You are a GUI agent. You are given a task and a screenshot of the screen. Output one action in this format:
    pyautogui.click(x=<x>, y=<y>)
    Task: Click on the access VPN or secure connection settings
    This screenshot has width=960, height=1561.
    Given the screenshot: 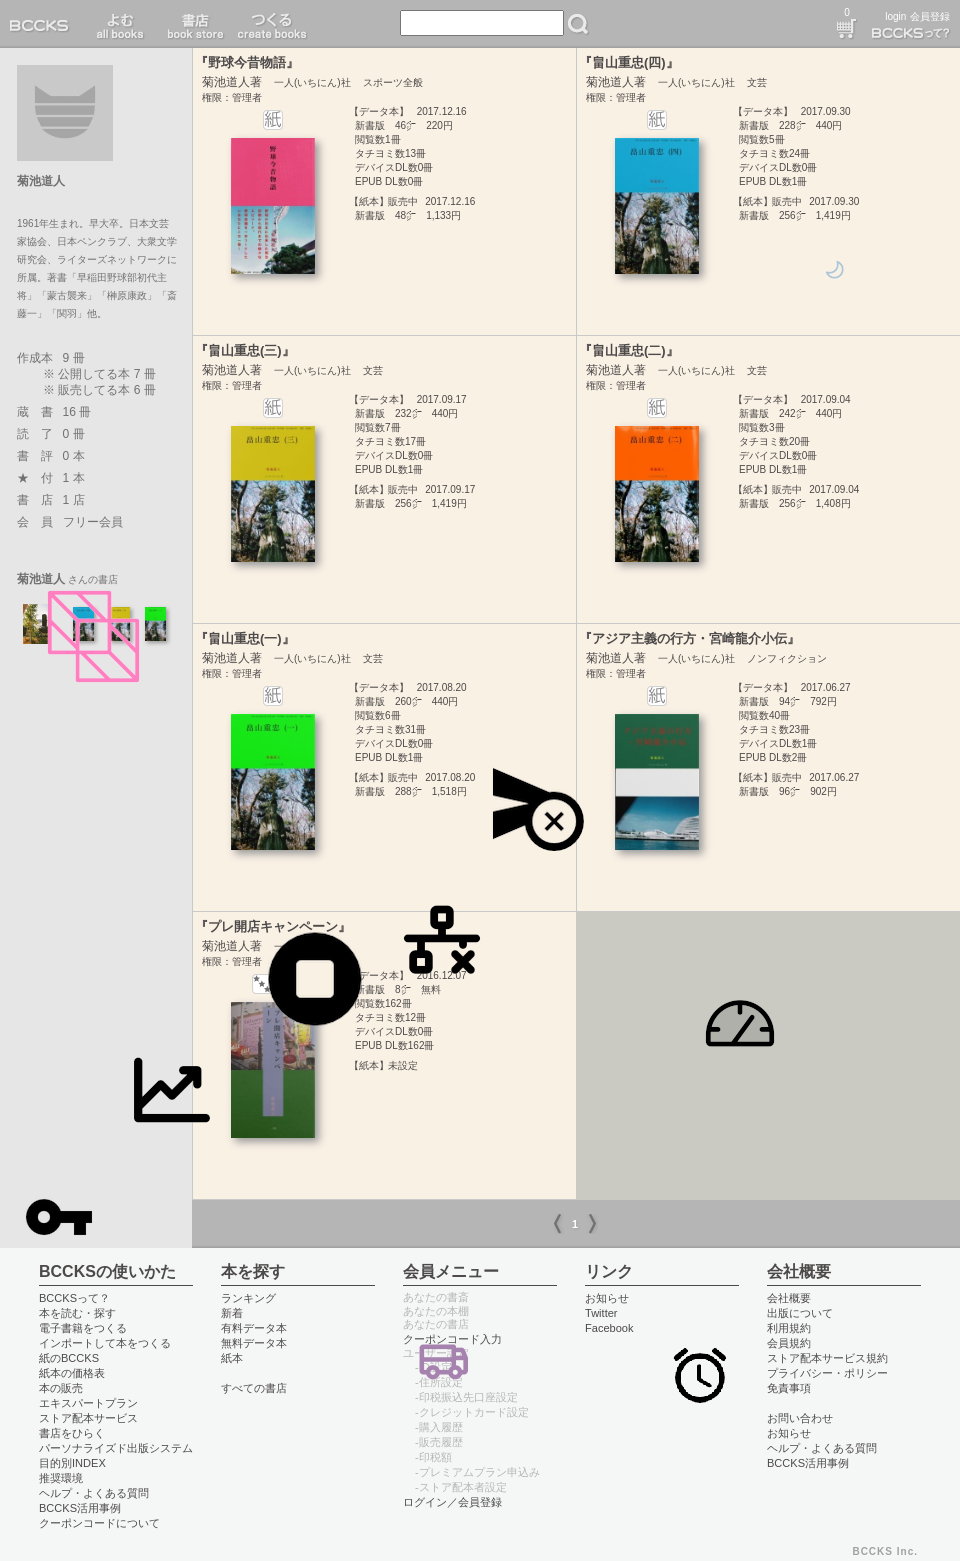 What is the action you would take?
    pyautogui.click(x=59, y=1217)
    